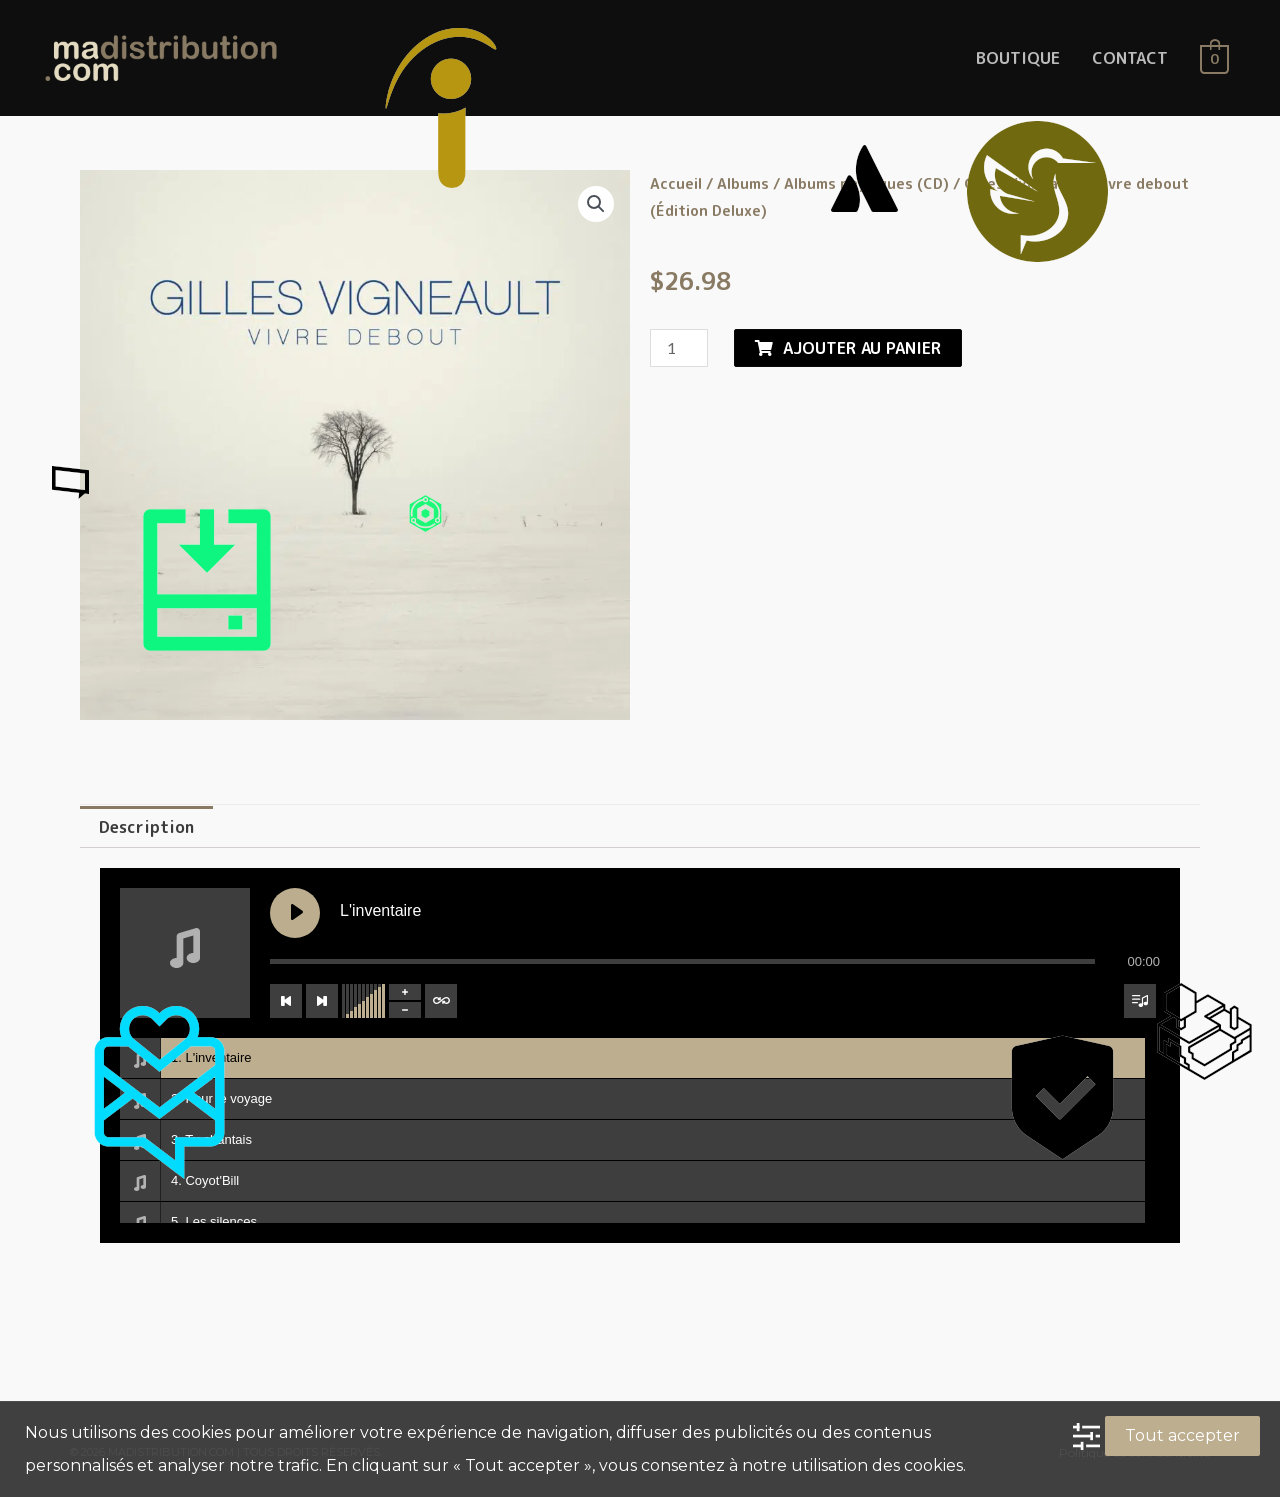  Describe the element at coordinates (425, 513) in the screenshot. I see `open Nginx Proxy Manager dashboard` at that location.